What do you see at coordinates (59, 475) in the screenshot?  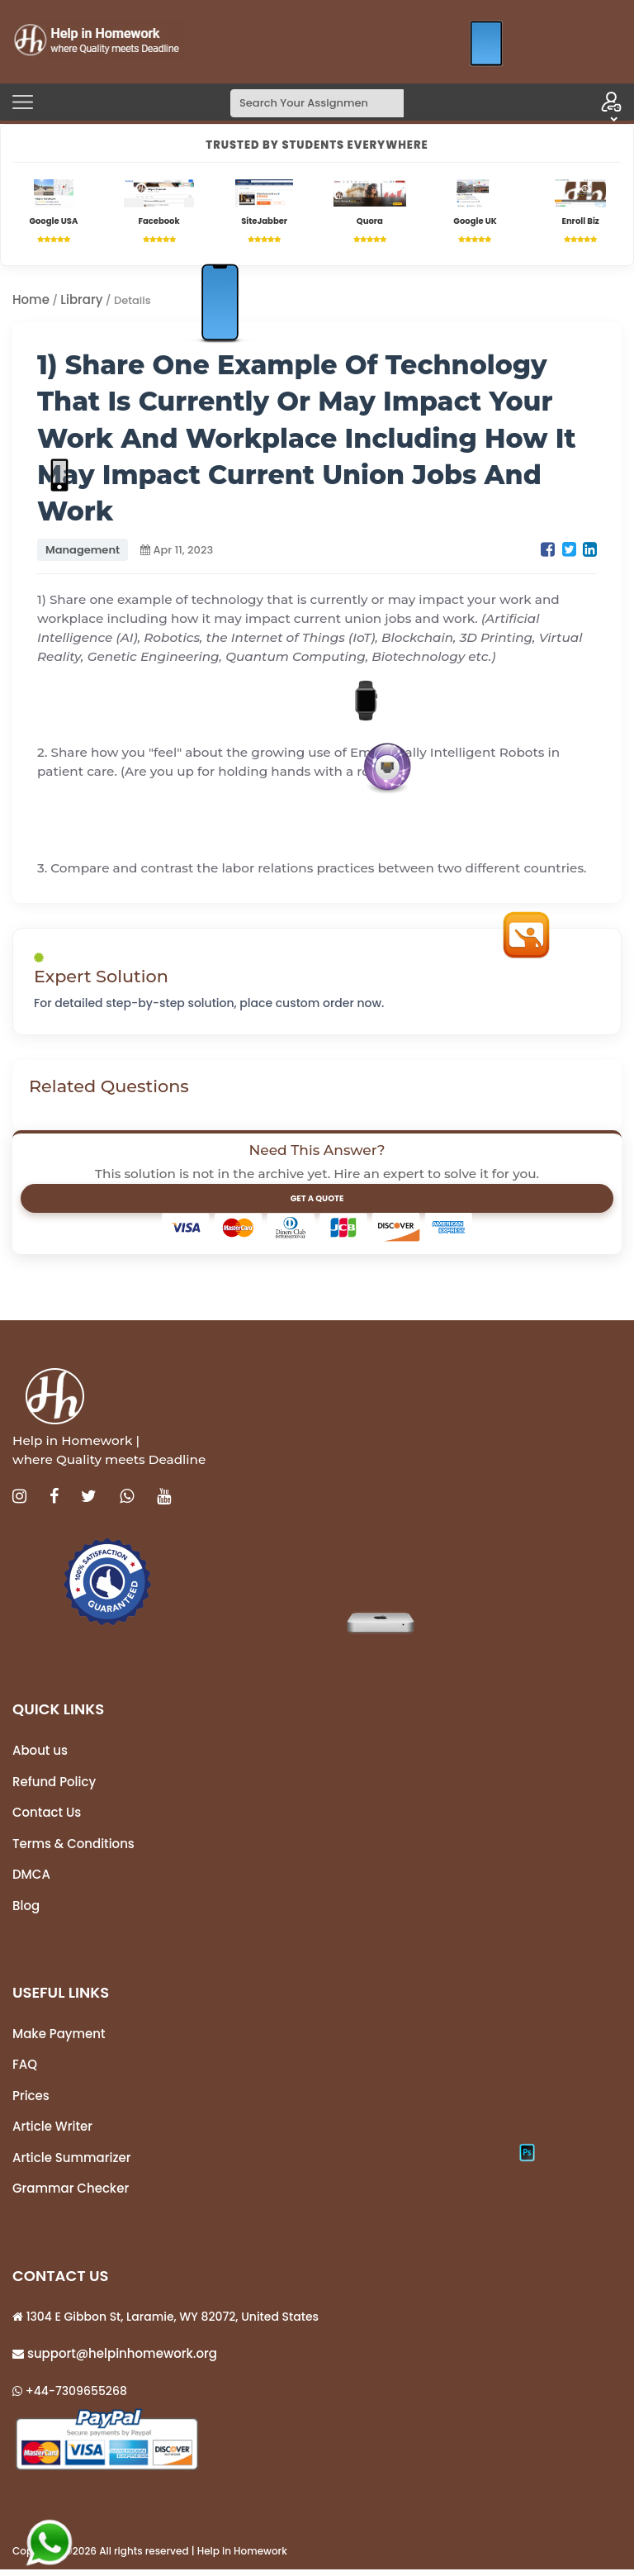 I see `iPod Nano device connected to your Mac` at bounding box center [59, 475].